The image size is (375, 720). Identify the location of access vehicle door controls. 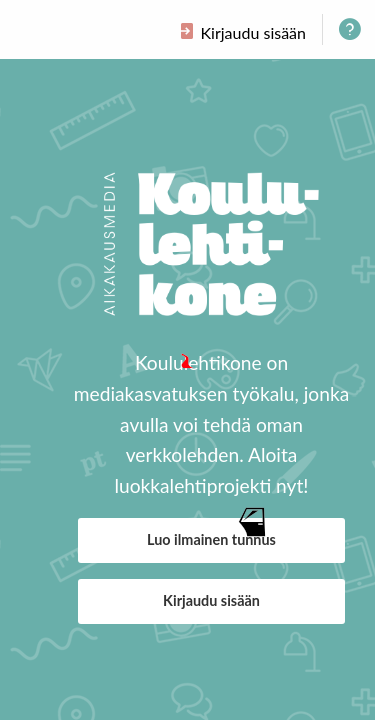
(253, 522).